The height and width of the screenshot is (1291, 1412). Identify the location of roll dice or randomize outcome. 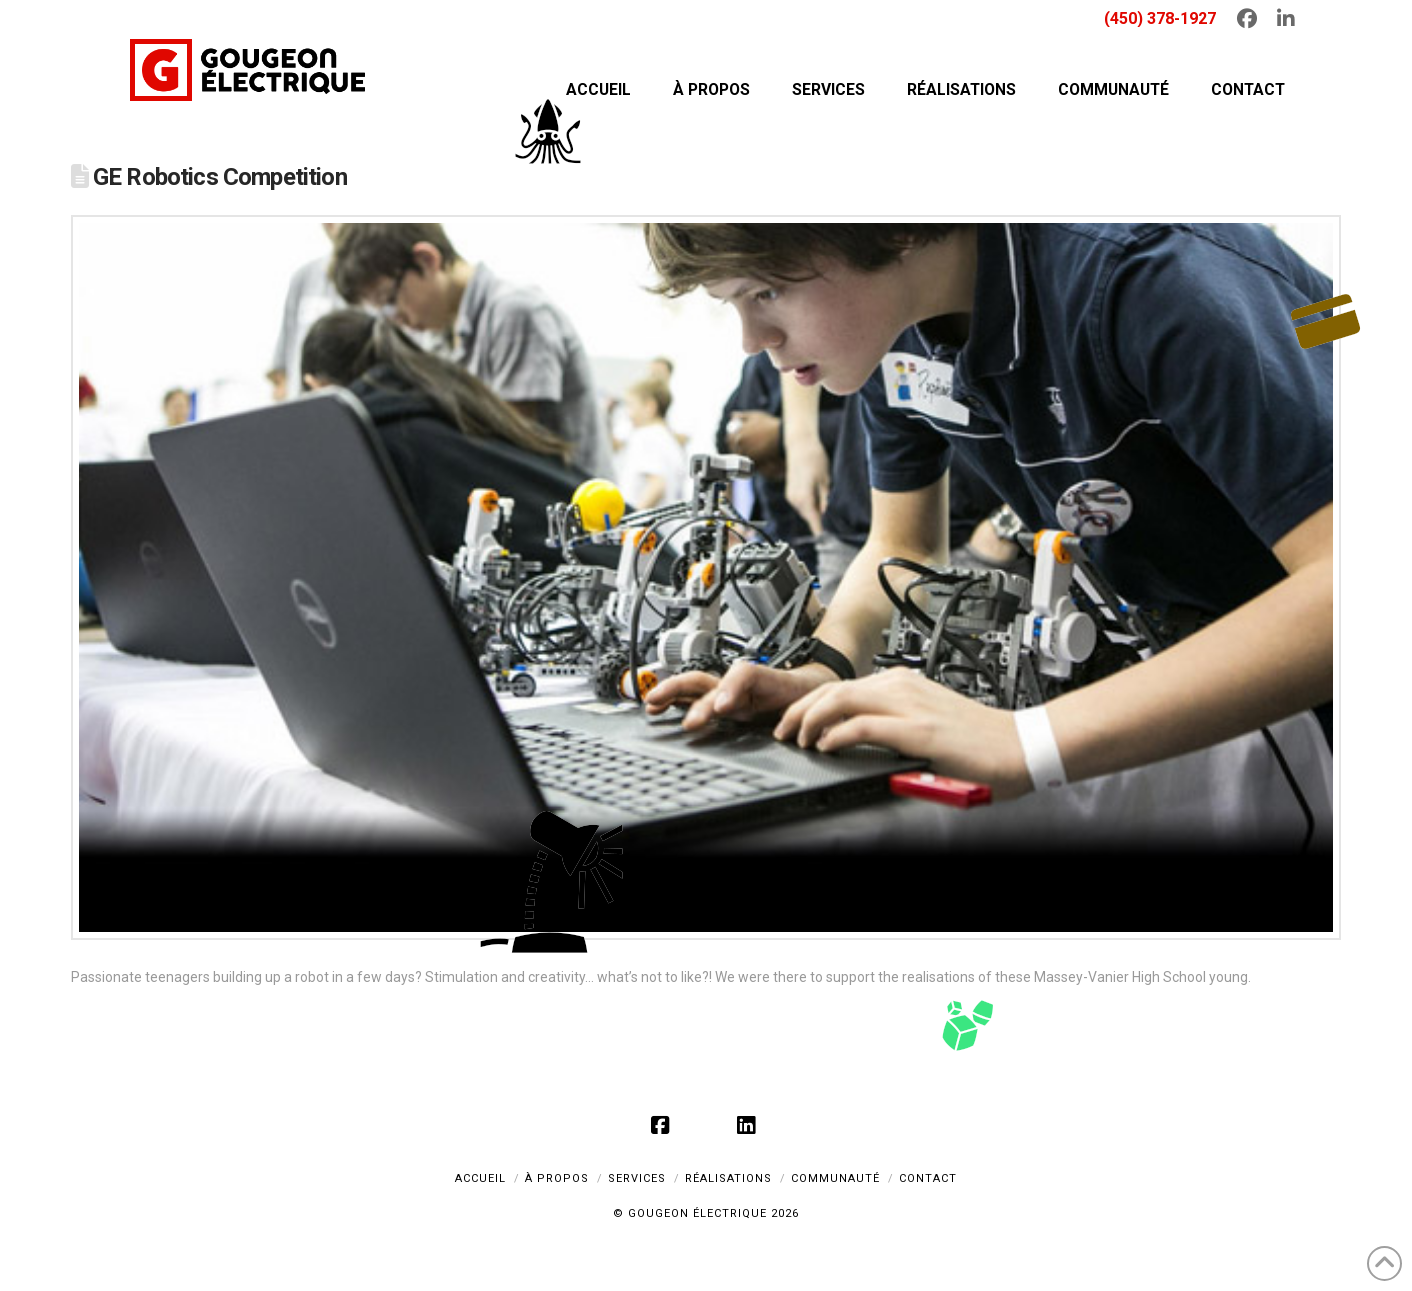
(967, 1025).